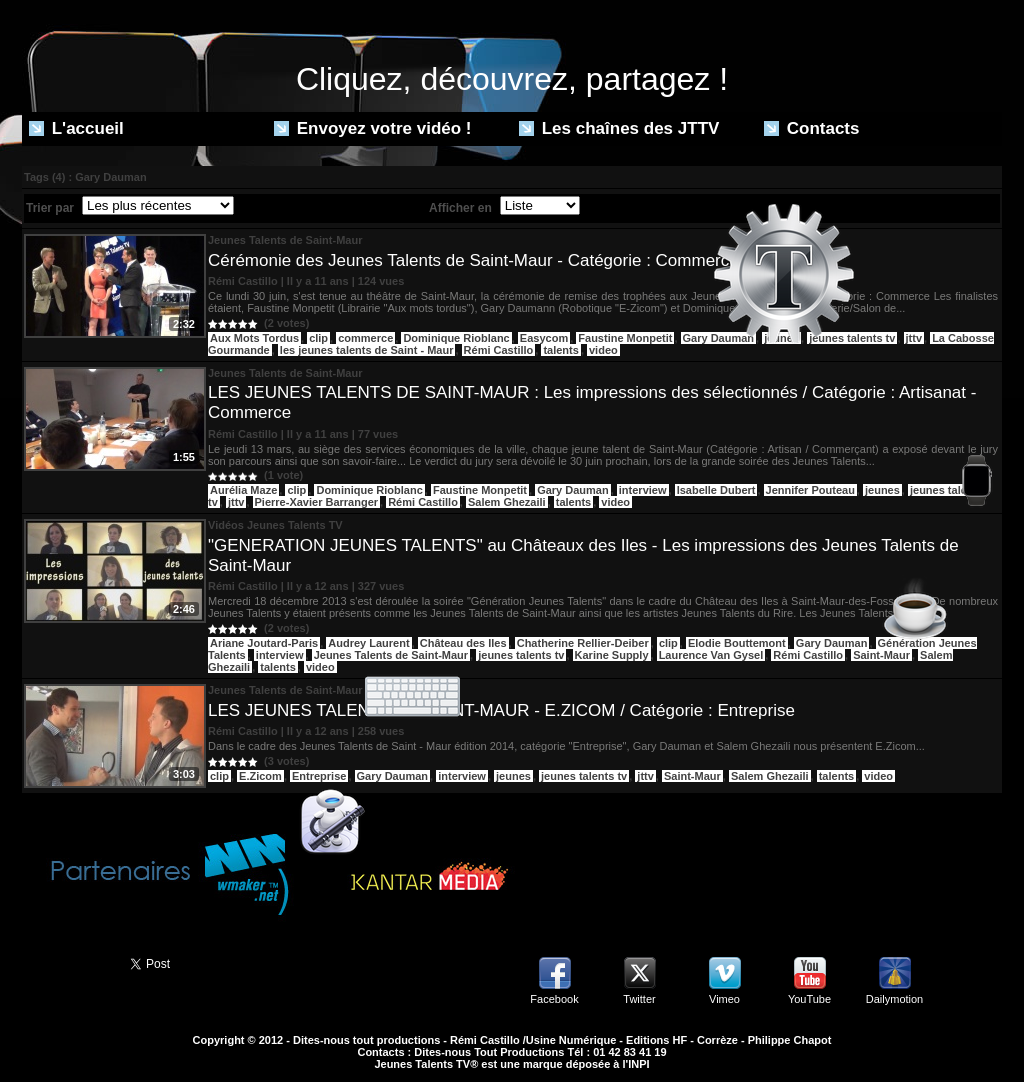 This screenshot has width=1024, height=1082. What do you see at coordinates (784, 274) in the screenshot?
I see `access text behavior settings in iMovie` at bounding box center [784, 274].